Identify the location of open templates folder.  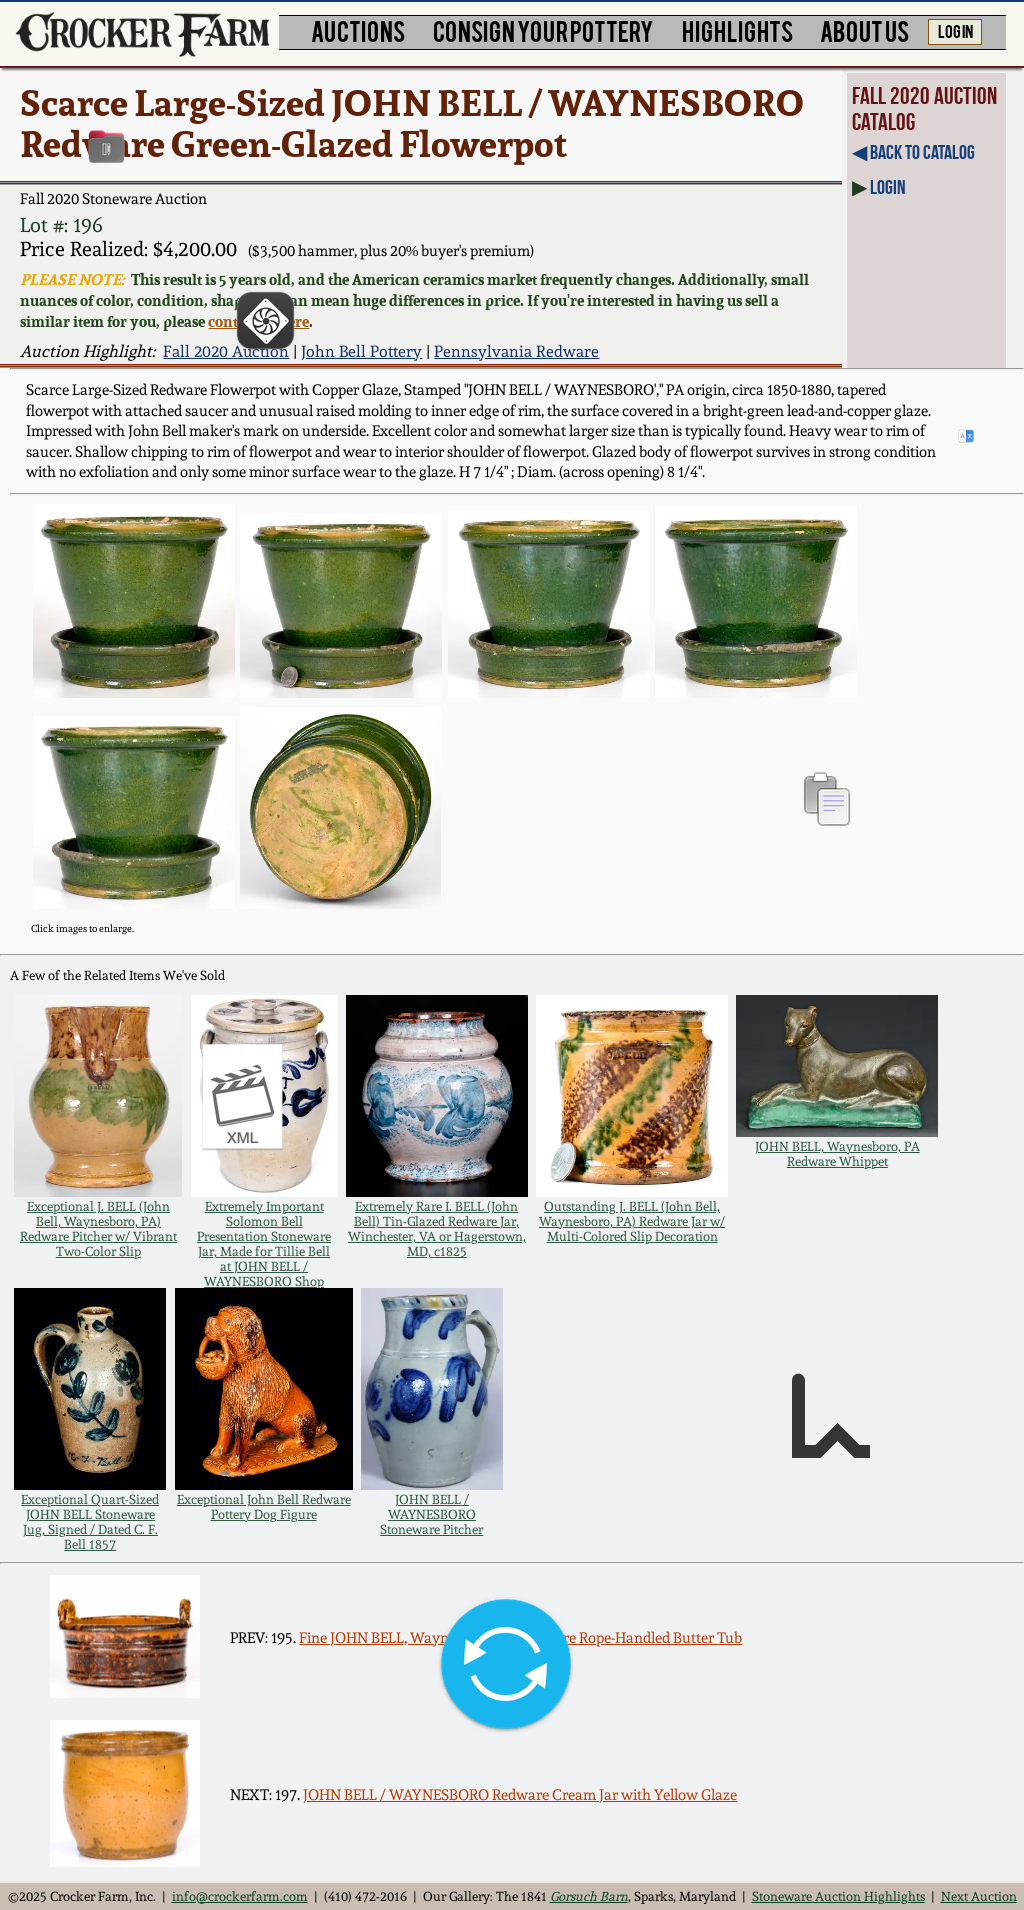
(106, 146).